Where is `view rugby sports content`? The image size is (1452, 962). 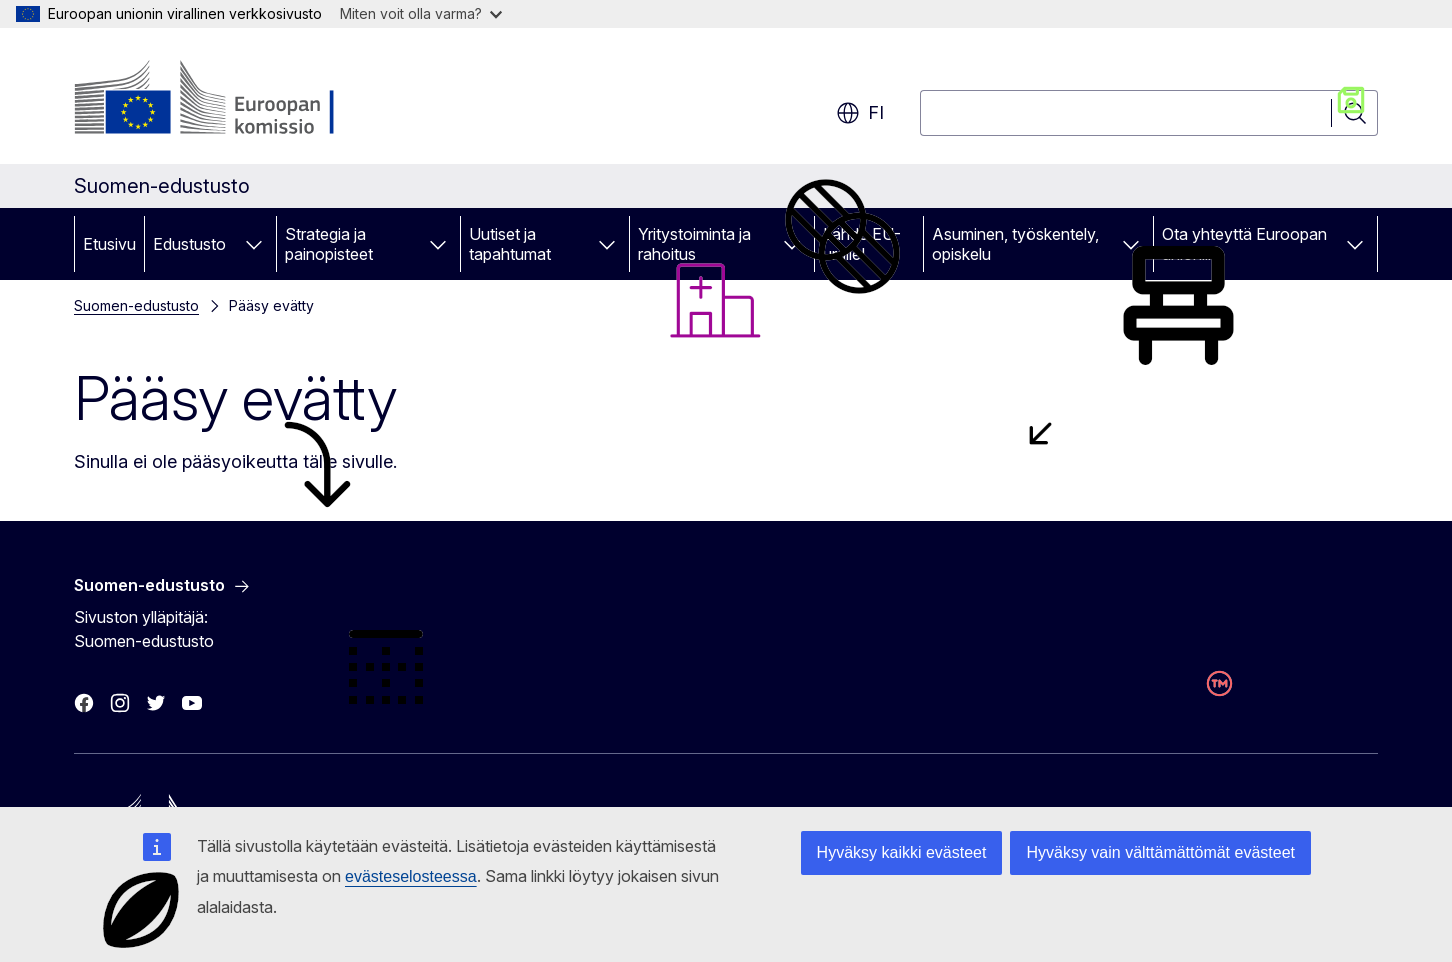 view rugby sports content is located at coordinates (141, 910).